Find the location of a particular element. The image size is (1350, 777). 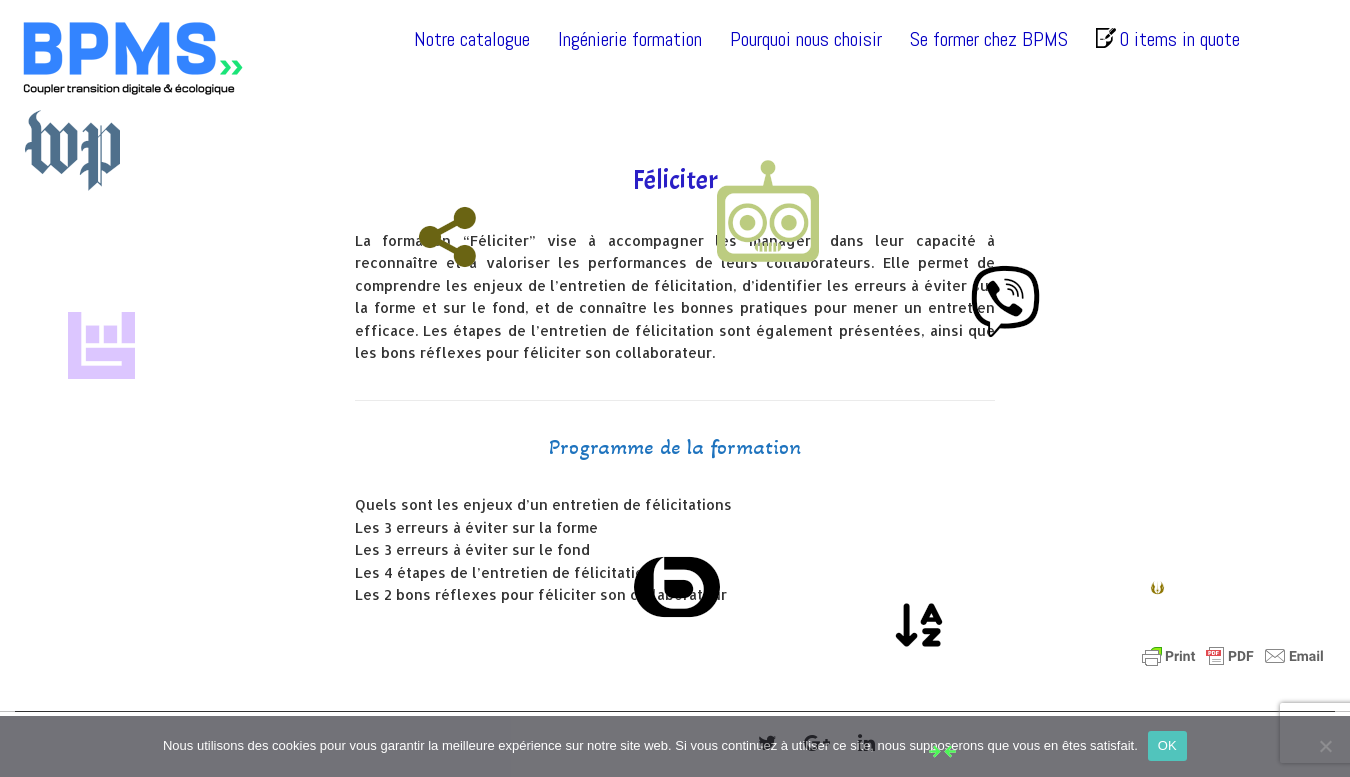

jedi order logo from star wars is located at coordinates (1157, 587).